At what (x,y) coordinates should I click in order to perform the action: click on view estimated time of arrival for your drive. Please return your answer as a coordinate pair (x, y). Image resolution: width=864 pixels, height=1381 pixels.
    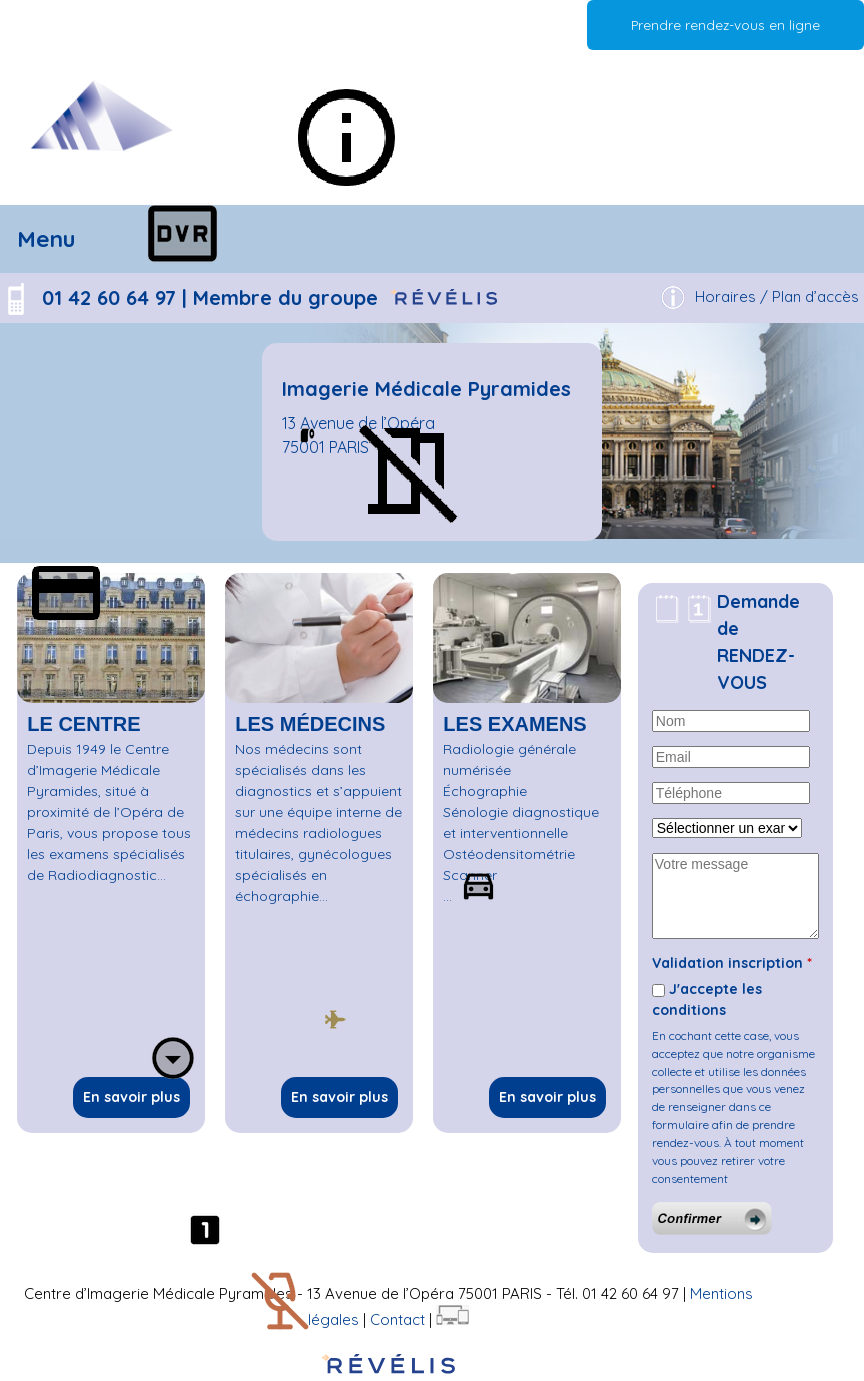
    Looking at the image, I should click on (478, 886).